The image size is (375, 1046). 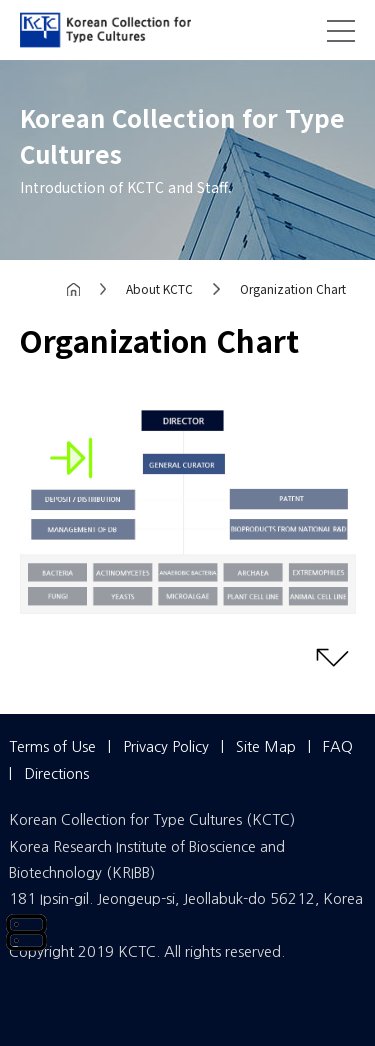 I want to click on view server status, so click(x=26, y=932).